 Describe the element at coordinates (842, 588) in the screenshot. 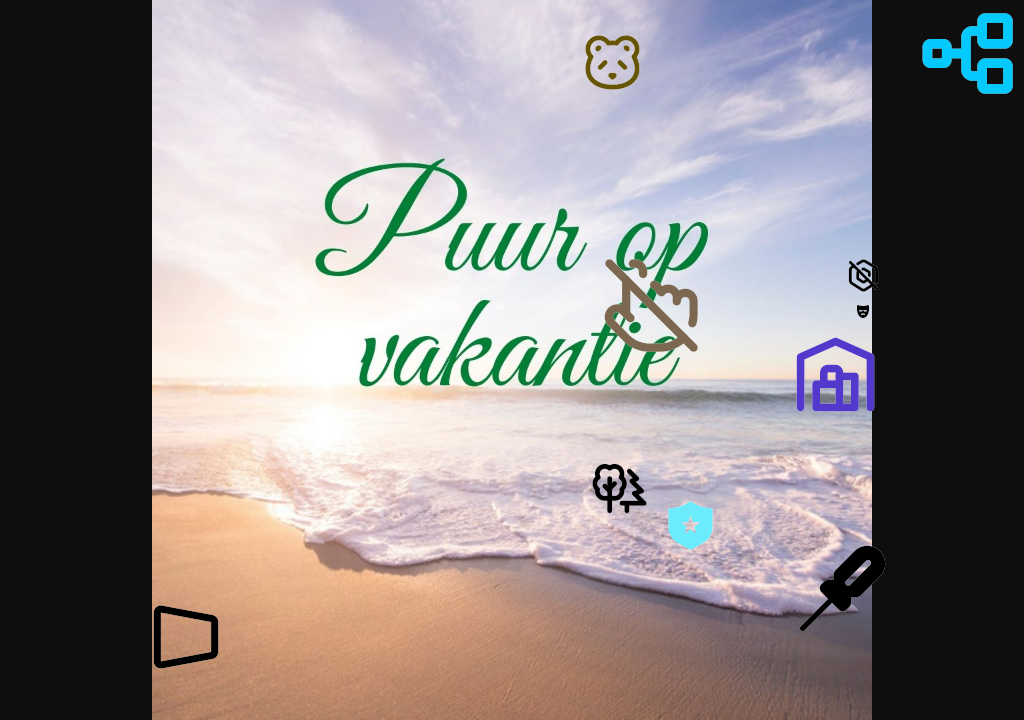

I see `access settings or configuration options` at that location.